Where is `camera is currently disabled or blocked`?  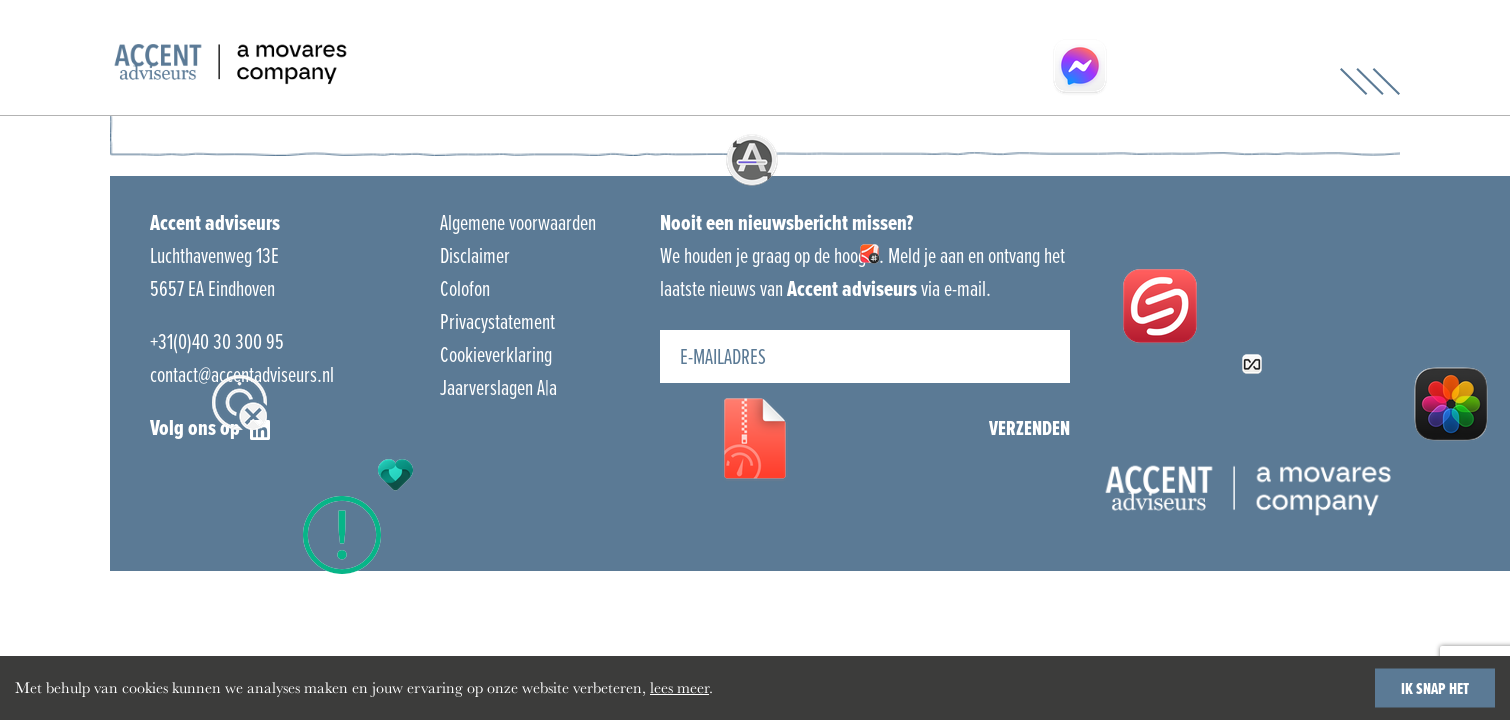 camera is currently disabled or blocked is located at coordinates (239, 402).